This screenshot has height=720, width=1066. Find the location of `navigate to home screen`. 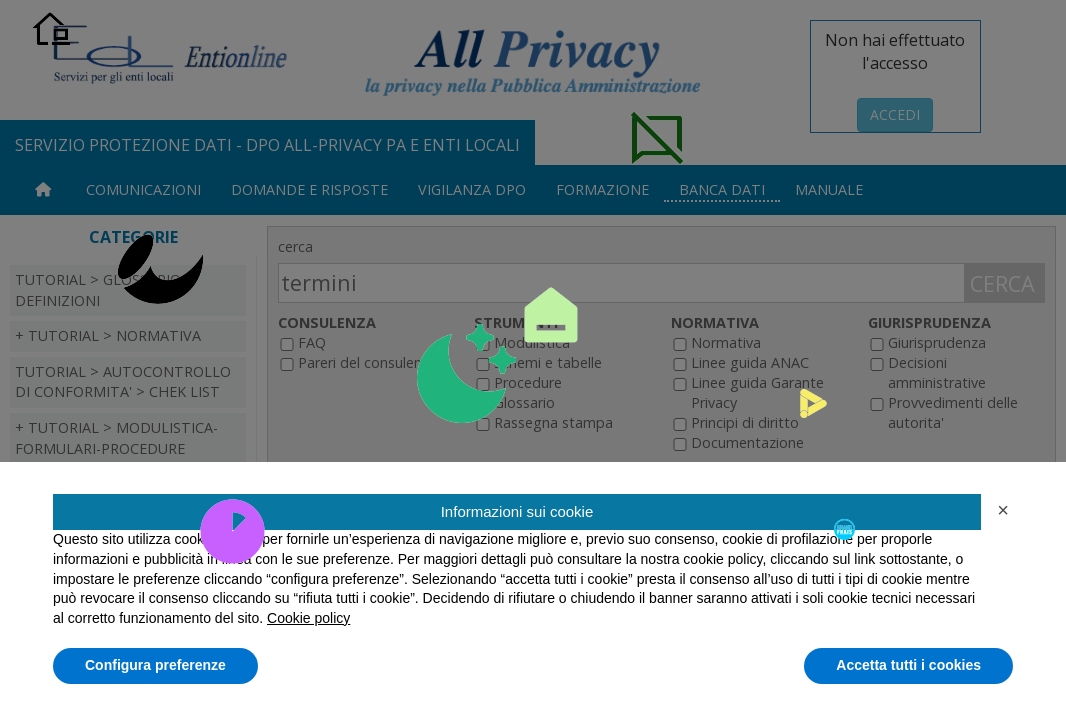

navigate to home screen is located at coordinates (551, 316).